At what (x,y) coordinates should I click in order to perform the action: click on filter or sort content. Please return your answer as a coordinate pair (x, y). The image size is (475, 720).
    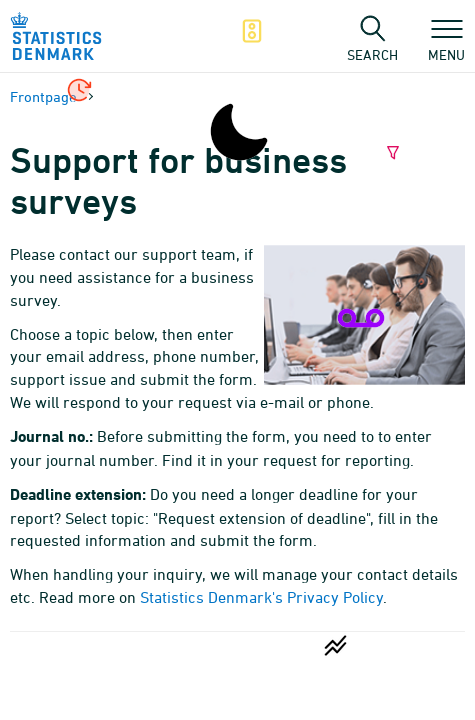
    Looking at the image, I should click on (393, 152).